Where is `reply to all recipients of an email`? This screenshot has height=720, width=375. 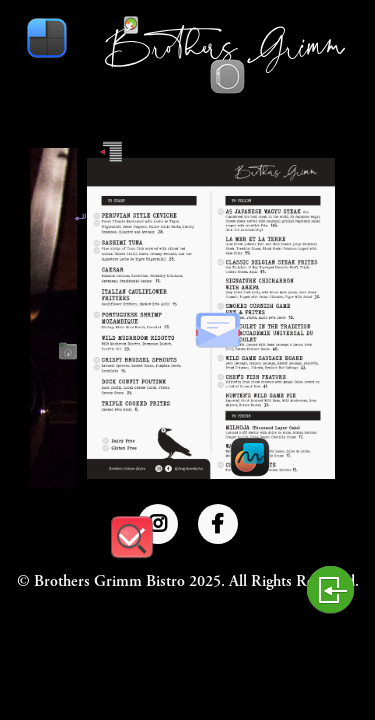 reply to all recipients of an email is located at coordinates (80, 217).